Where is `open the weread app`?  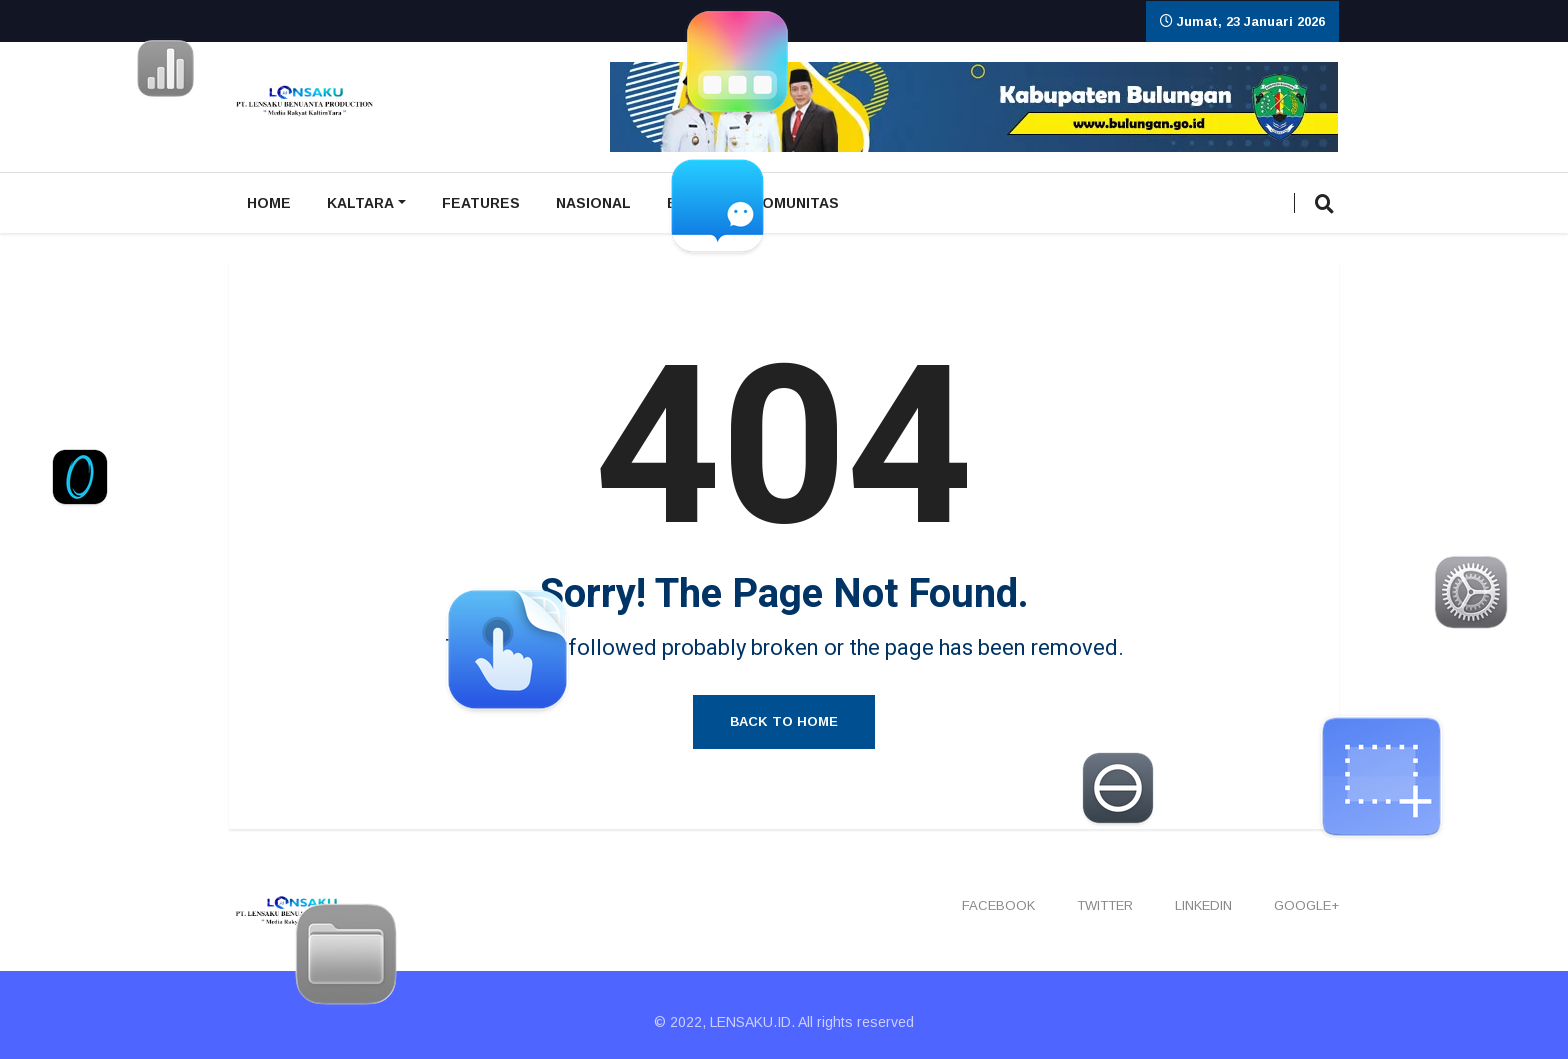
open the weread app is located at coordinates (717, 205).